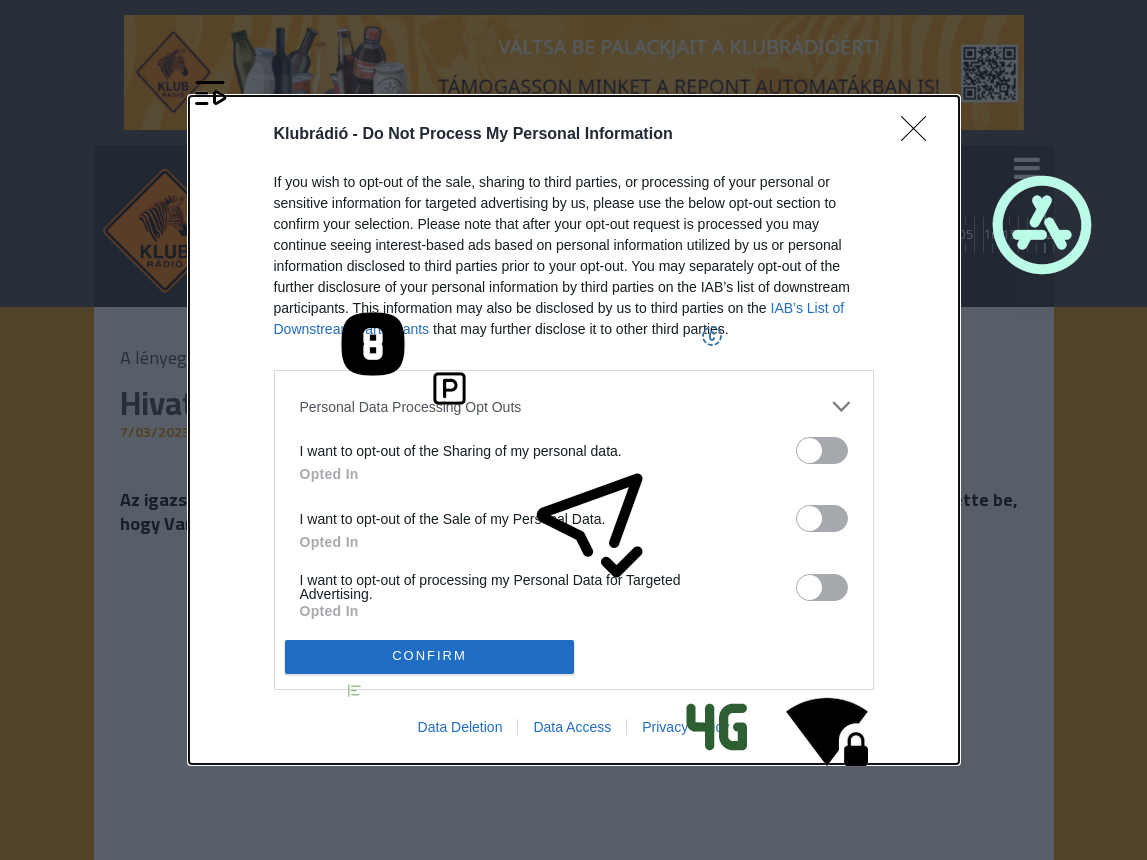 The height and width of the screenshot is (860, 1147). I want to click on find nearby parking locations, so click(449, 388).